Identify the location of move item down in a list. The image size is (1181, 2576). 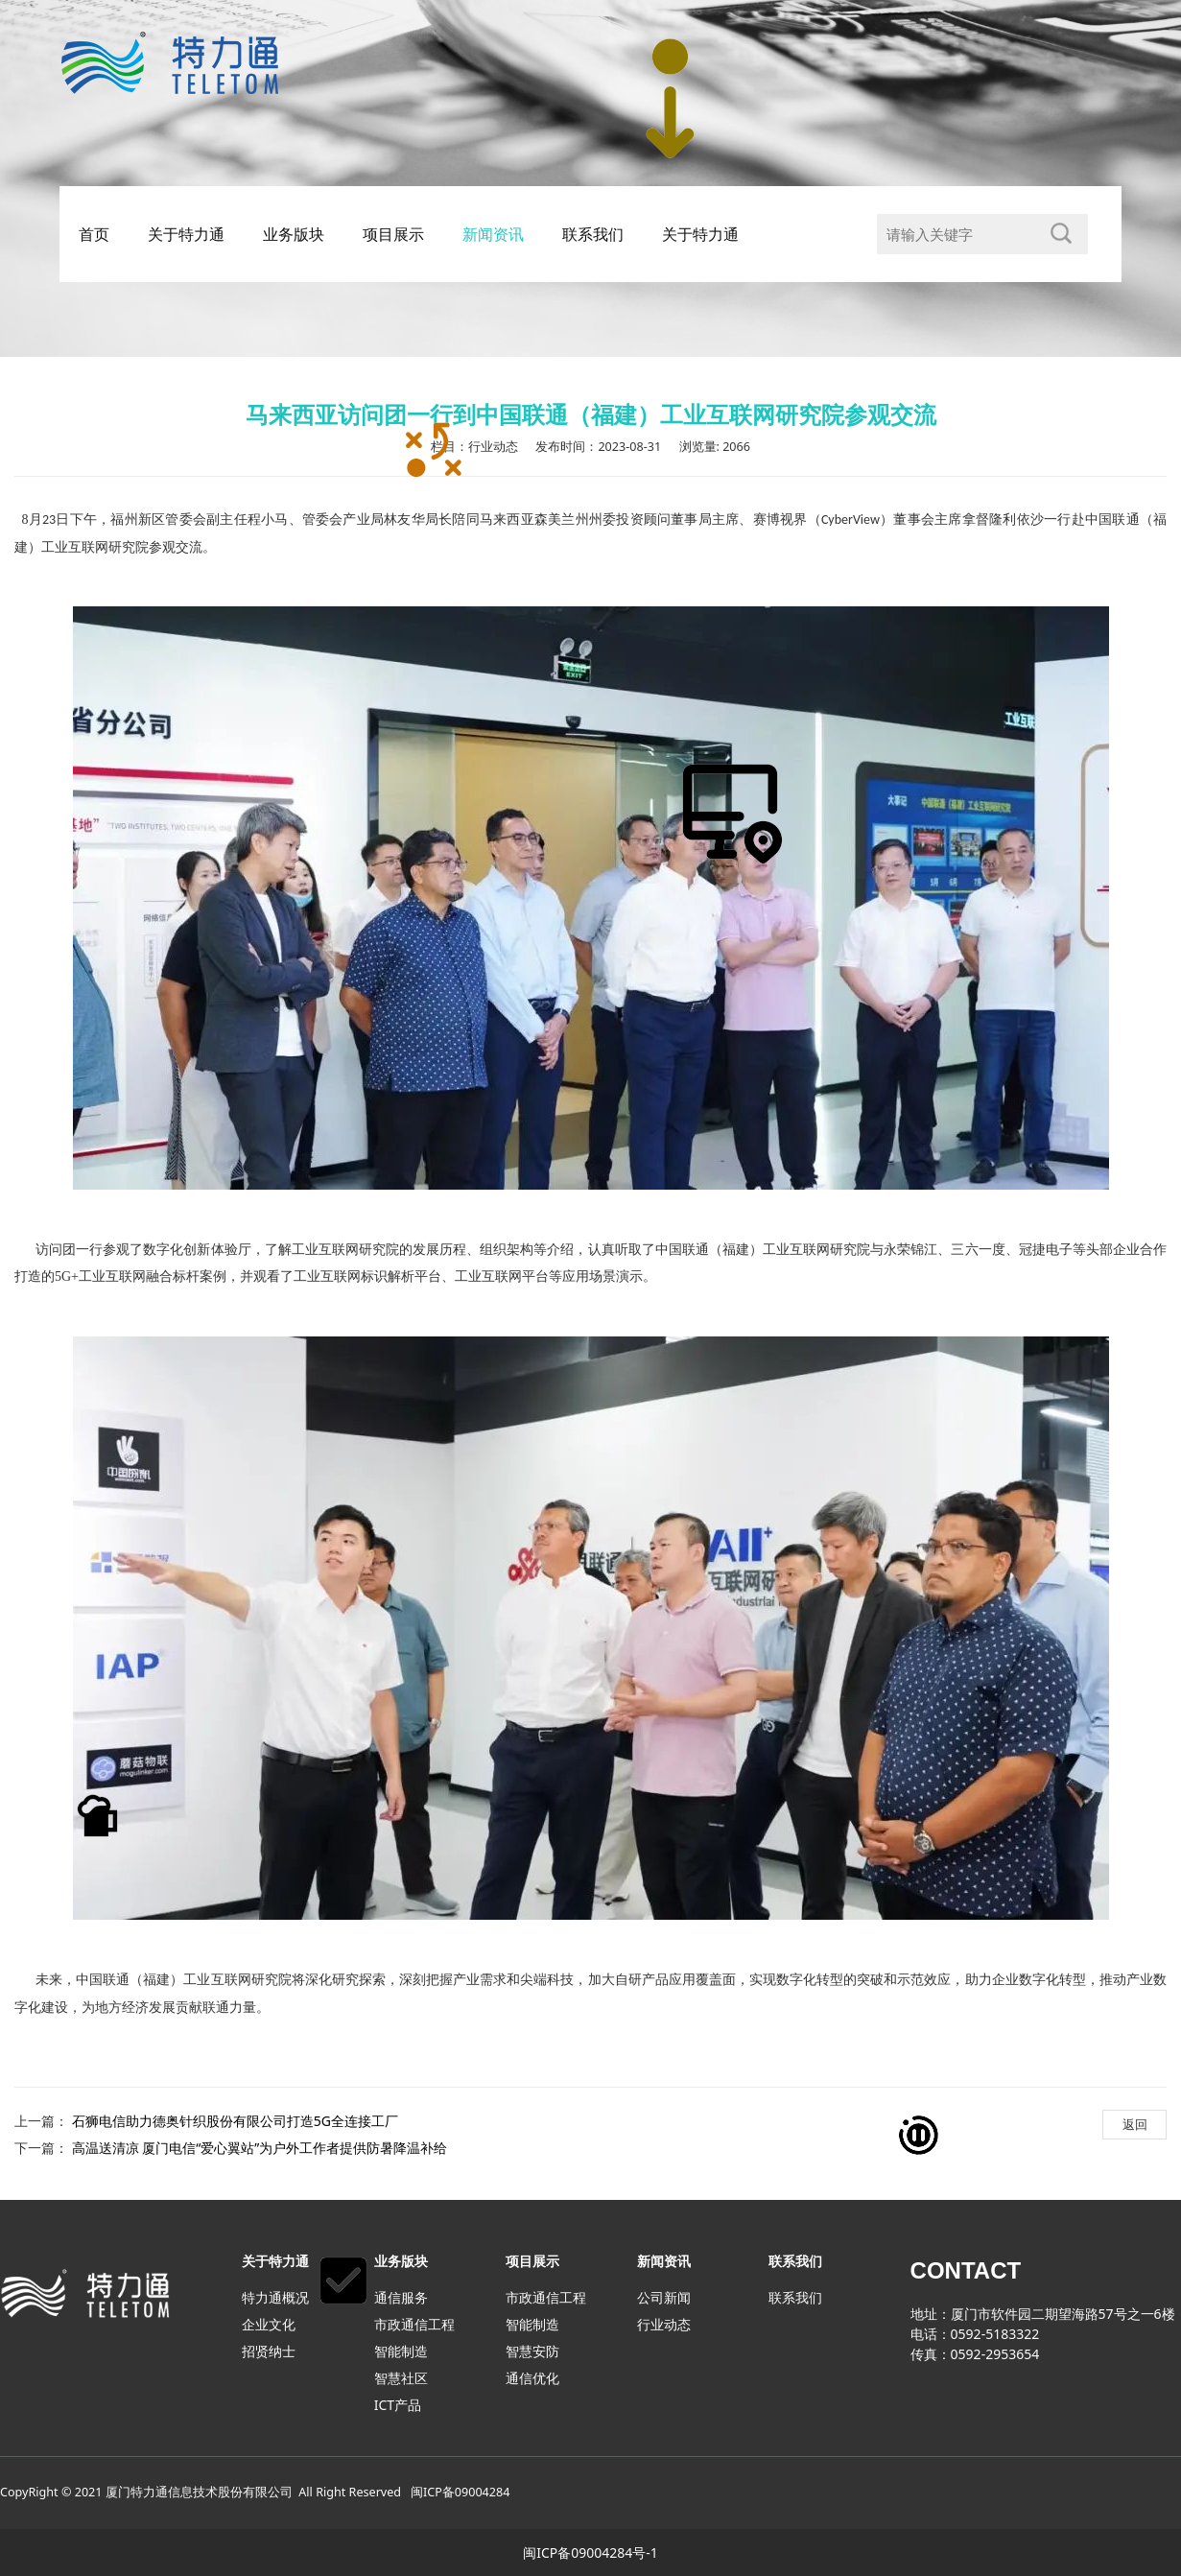
(670, 98).